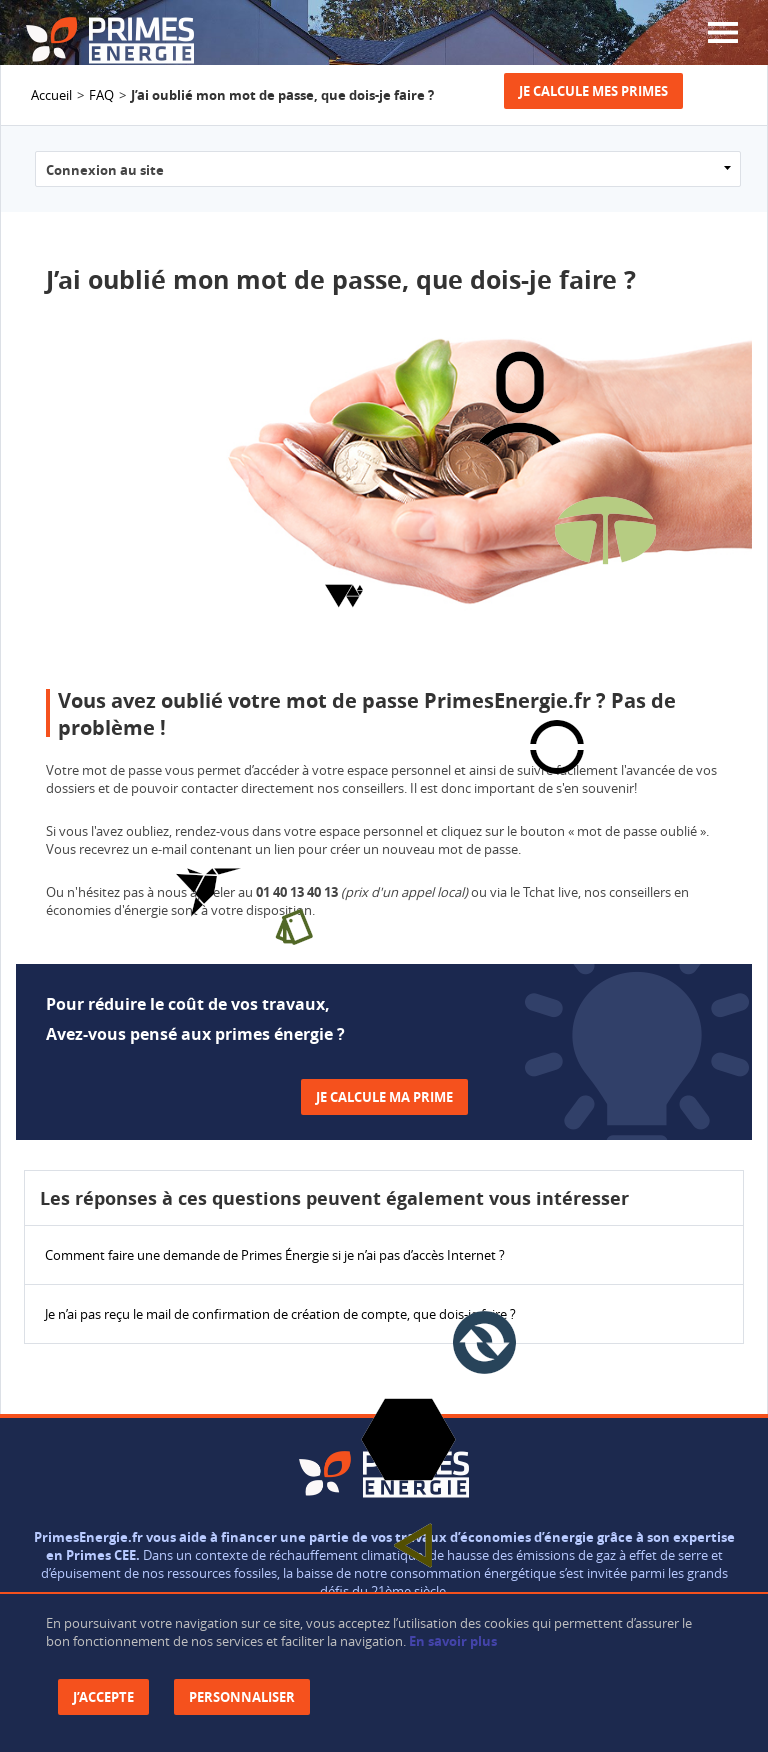 The width and height of the screenshot is (768, 1752). What do you see at coordinates (208, 892) in the screenshot?
I see `visit freelancer.com website` at bounding box center [208, 892].